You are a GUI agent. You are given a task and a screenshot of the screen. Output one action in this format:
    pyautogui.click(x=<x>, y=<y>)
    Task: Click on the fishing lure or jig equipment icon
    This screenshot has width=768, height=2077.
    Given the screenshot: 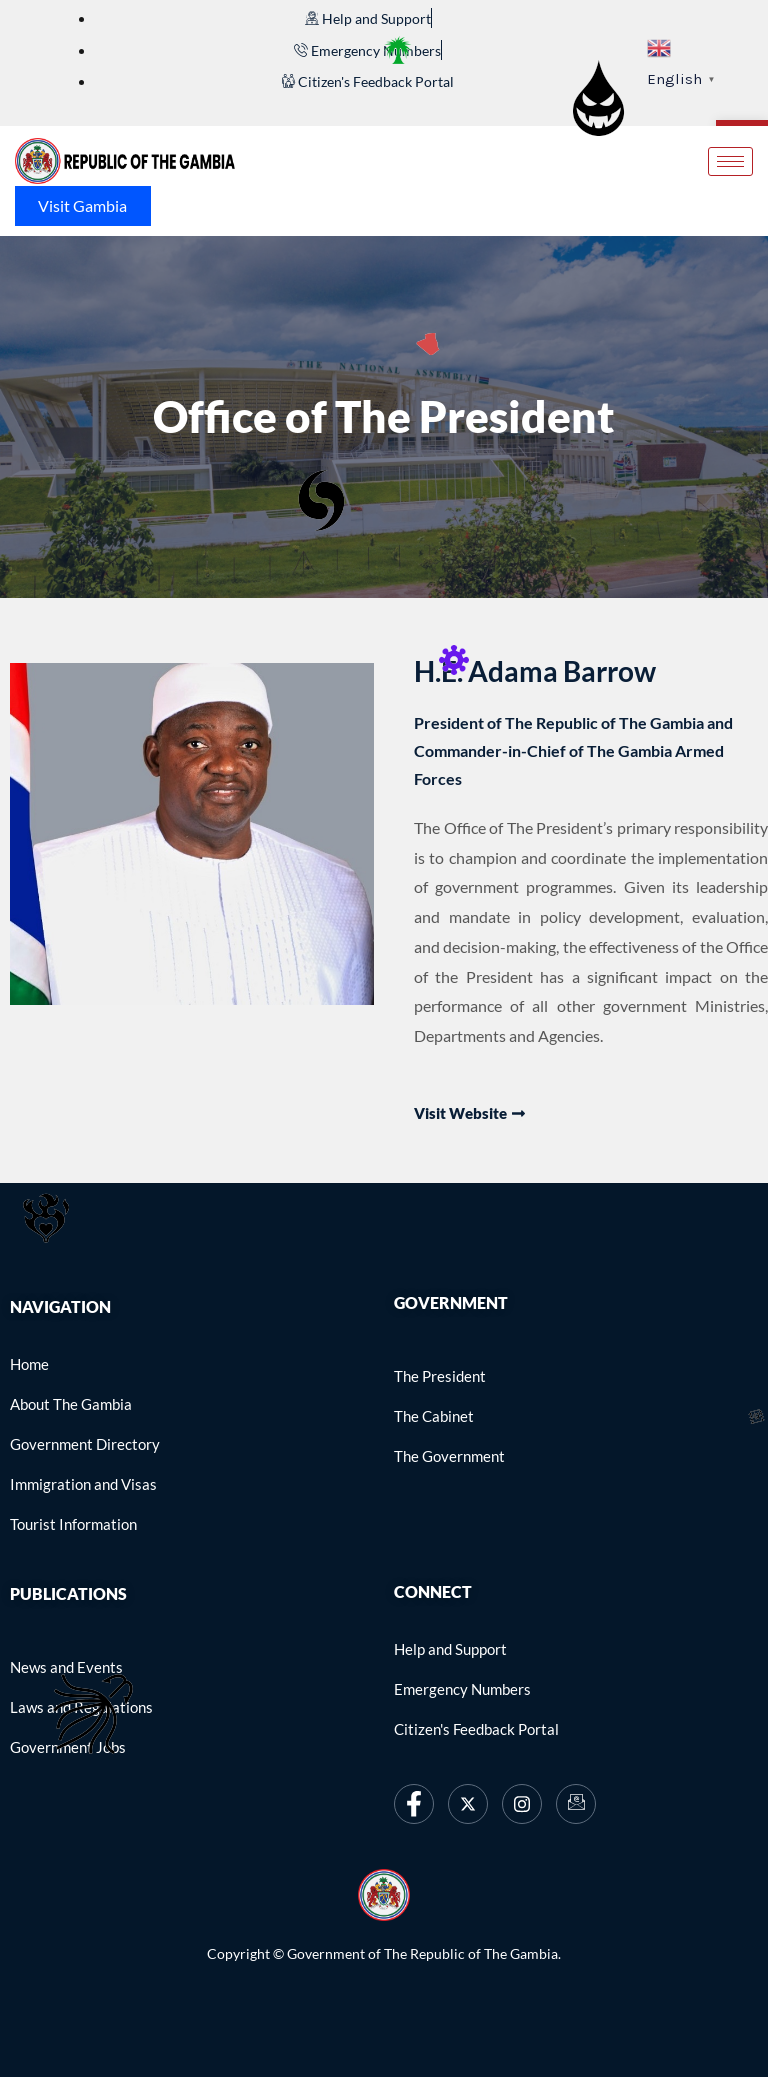 What is the action you would take?
    pyautogui.click(x=93, y=1713)
    